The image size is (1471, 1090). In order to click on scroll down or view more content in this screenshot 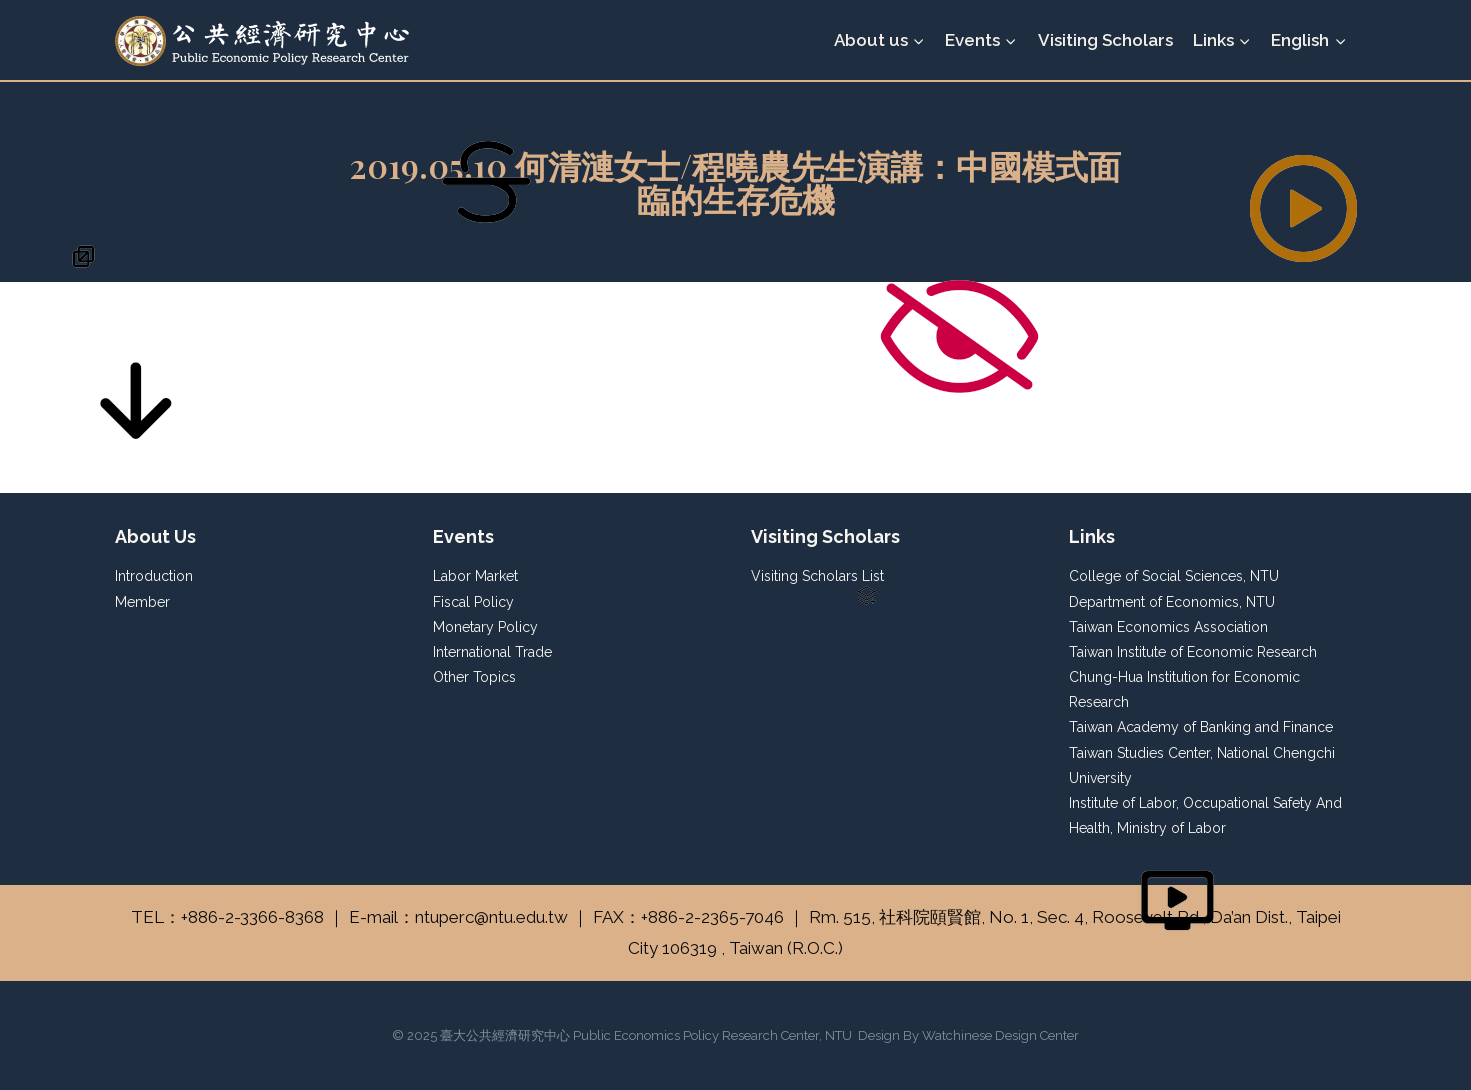, I will do `click(134, 398)`.